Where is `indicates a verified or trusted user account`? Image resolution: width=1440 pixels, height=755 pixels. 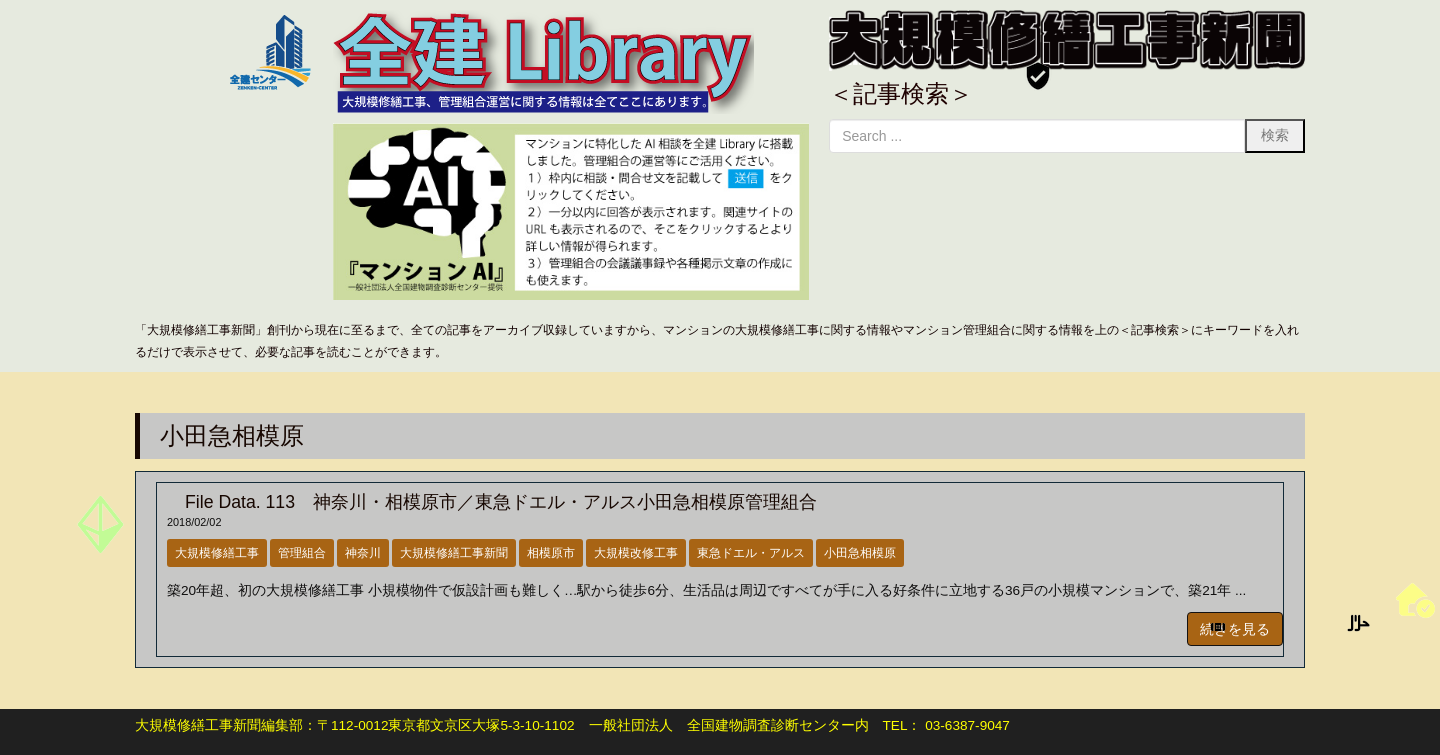
indicates a verified or trusted user account is located at coordinates (1038, 76).